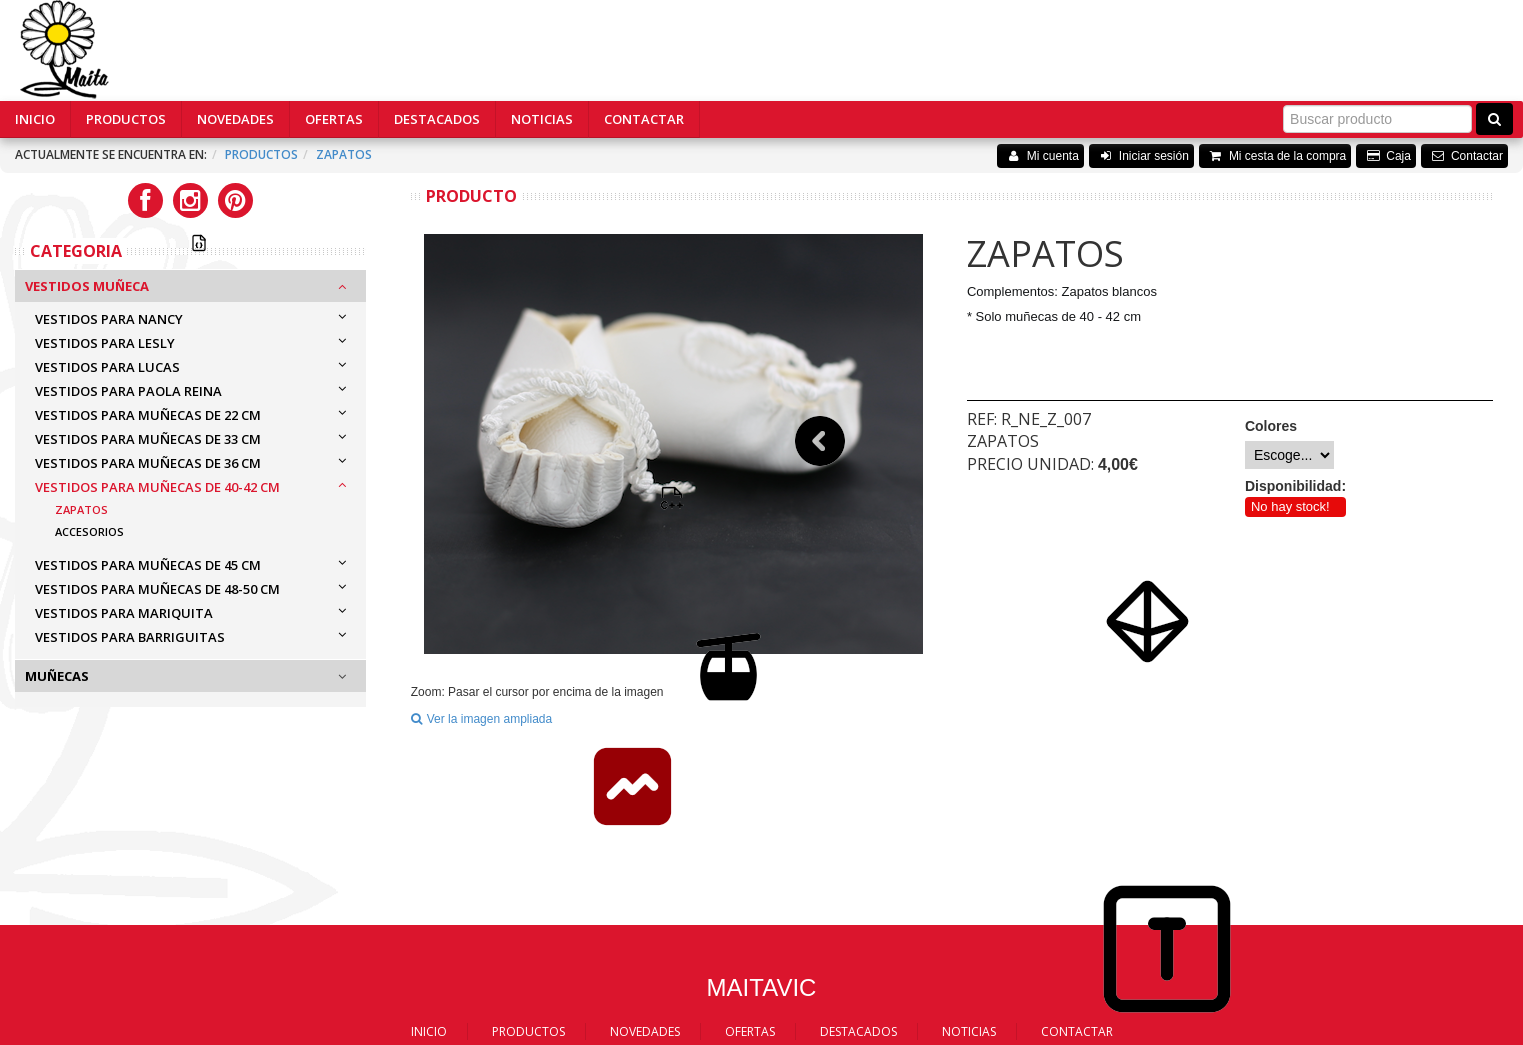 The height and width of the screenshot is (1045, 1523). What do you see at coordinates (199, 243) in the screenshot?
I see `view or open a JSON file` at bounding box center [199, 243].